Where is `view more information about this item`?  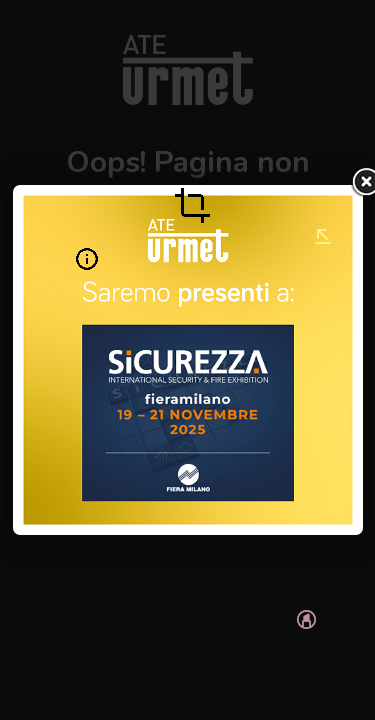 view more information about this item is located at coordinates (87, 259).